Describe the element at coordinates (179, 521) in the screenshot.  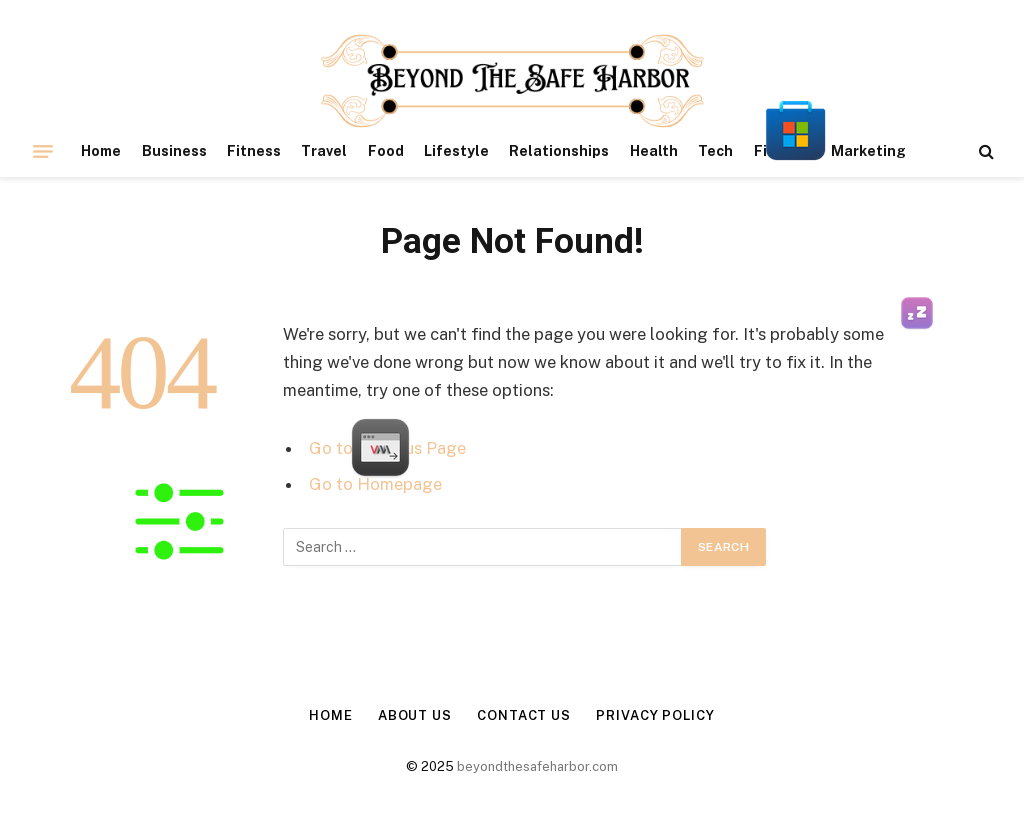
I see `access system preferences or settings` at that location.